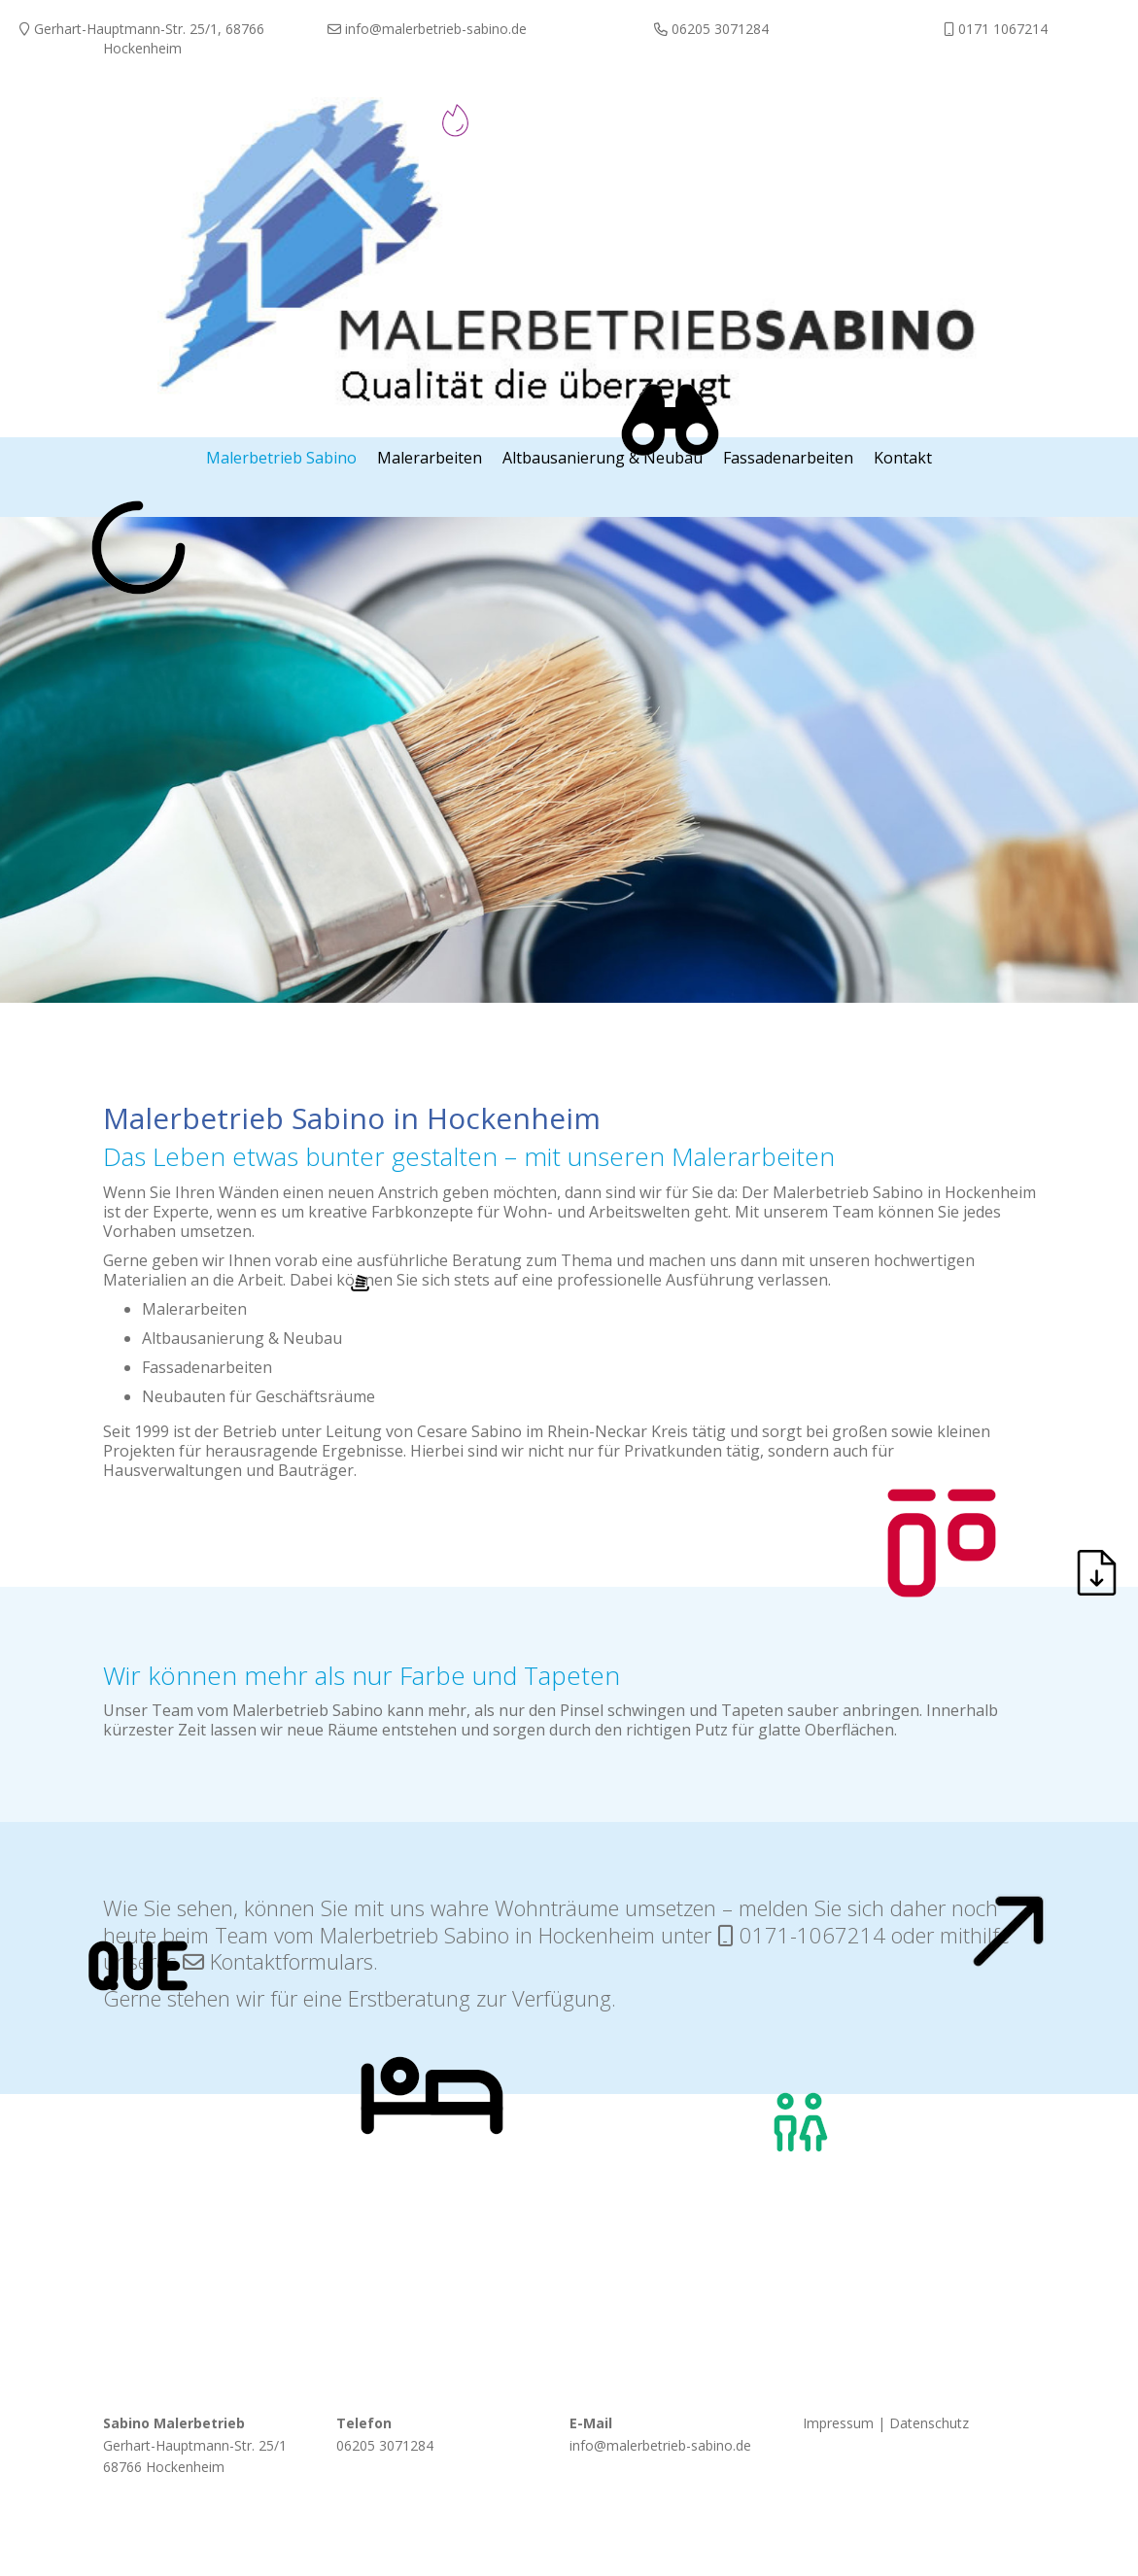  Describe the element at coordinates (360, 1282) in the screenshot. I see `visit stack overflow for developer support` at that location.